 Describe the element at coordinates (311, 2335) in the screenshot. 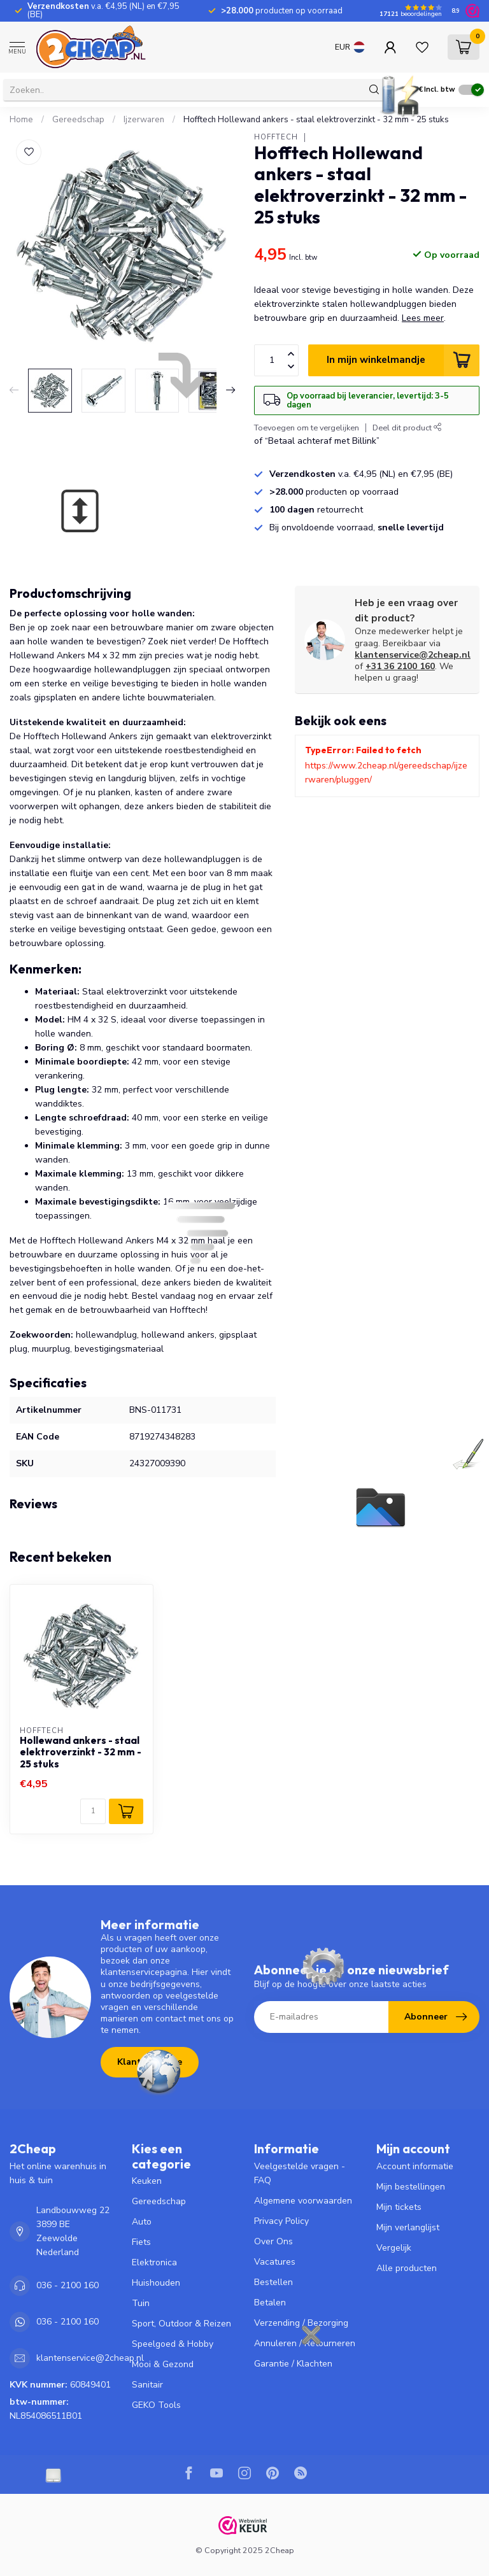

I see `close the current window` at that location.